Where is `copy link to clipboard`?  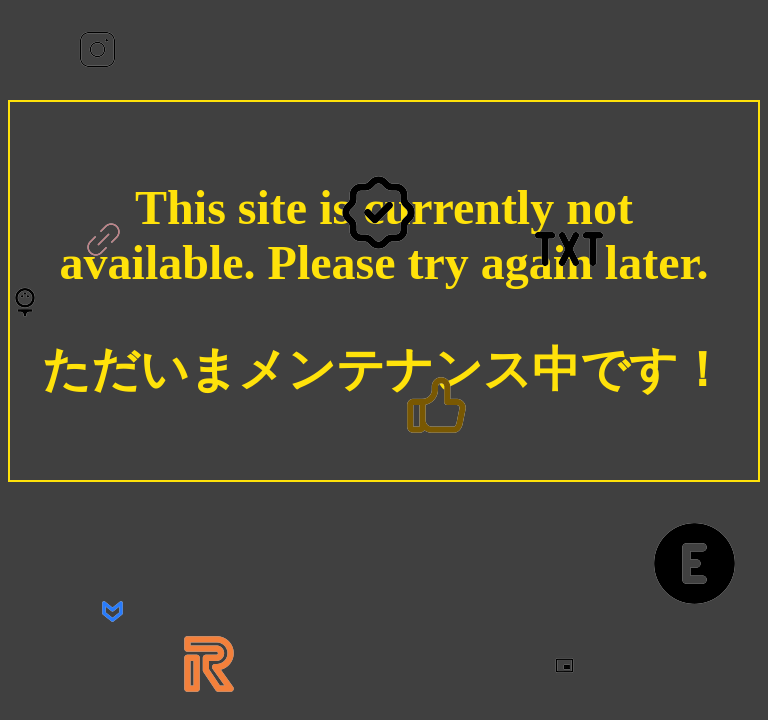 copy link to clipboard is located at coordinates (103, 239).